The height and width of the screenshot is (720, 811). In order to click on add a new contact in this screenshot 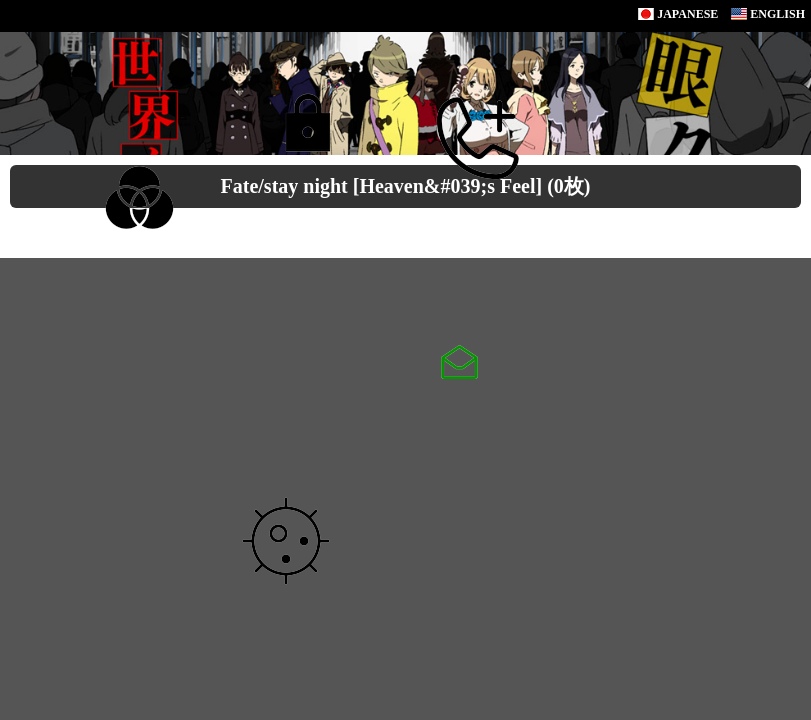, I will do `click(479, 136)`.